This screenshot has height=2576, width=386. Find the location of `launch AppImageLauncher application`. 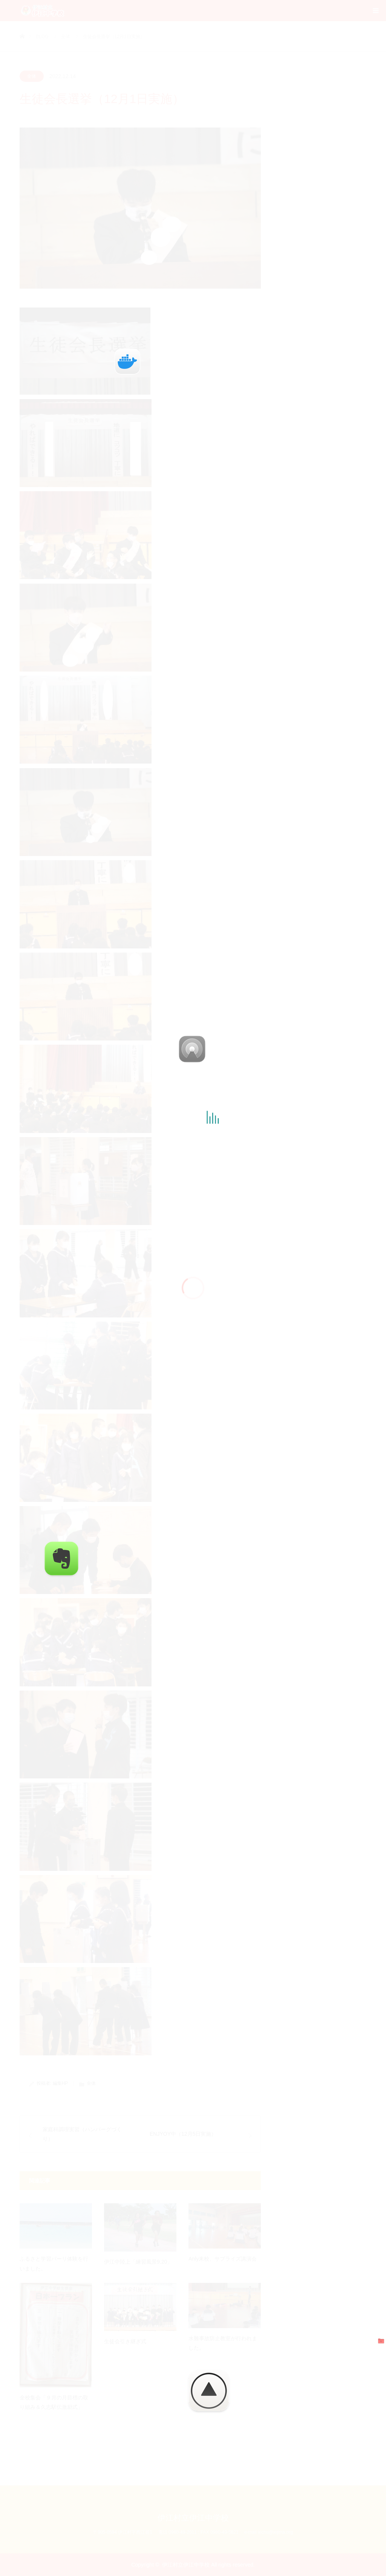

launch AppImageLauncher application is located at coordinates (209, 2391).